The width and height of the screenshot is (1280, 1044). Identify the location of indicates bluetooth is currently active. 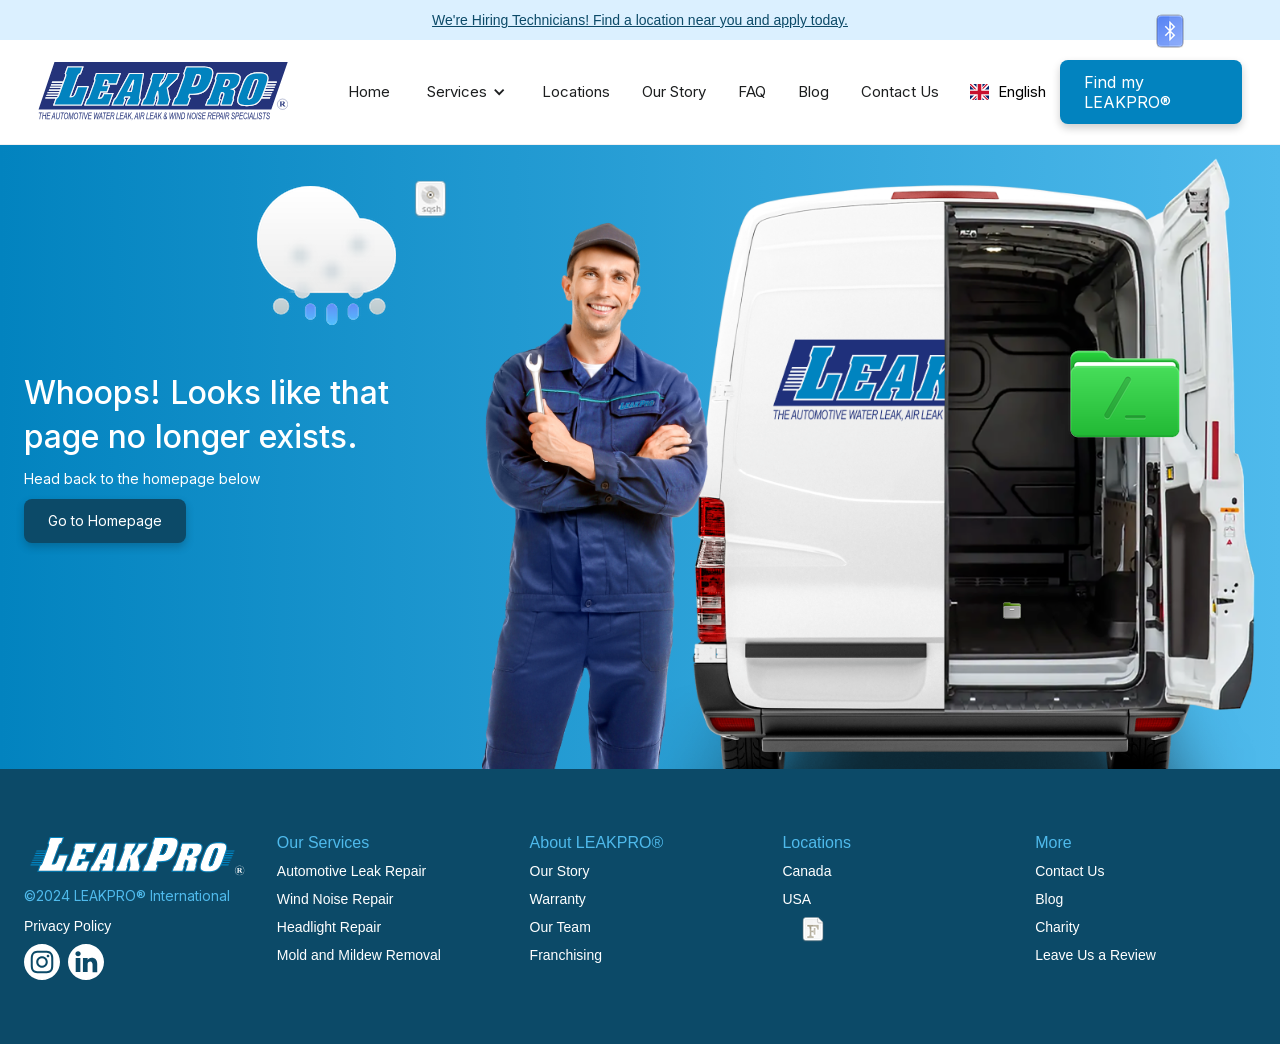
(1170, 31).